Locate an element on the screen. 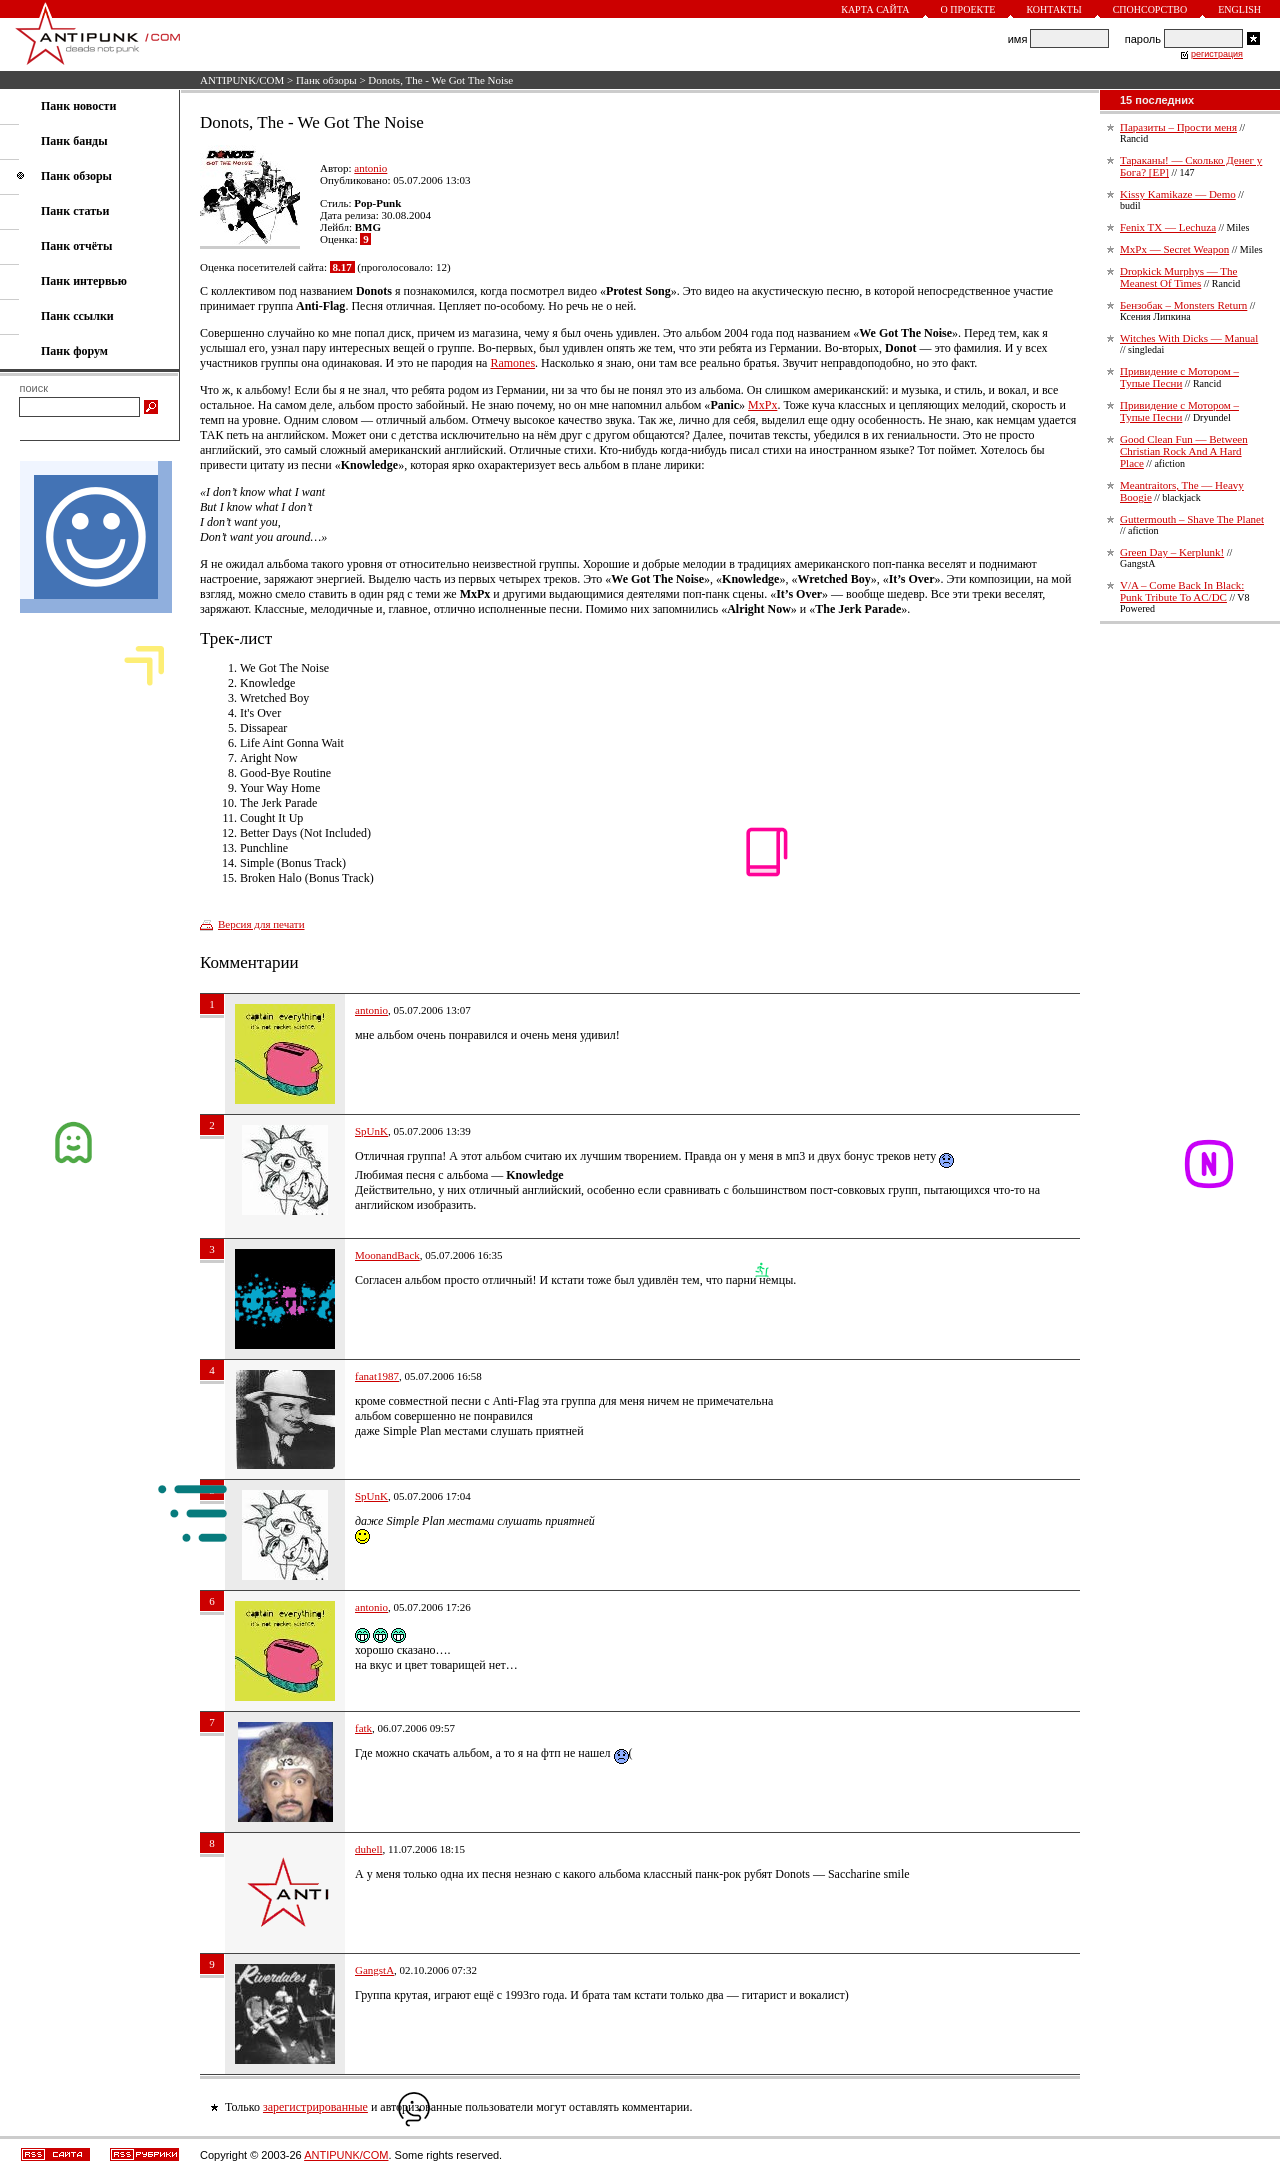 This screenshot has height=2170, width=1280. view hierarchical list or tree structure is located at coordinates (190, 1513).